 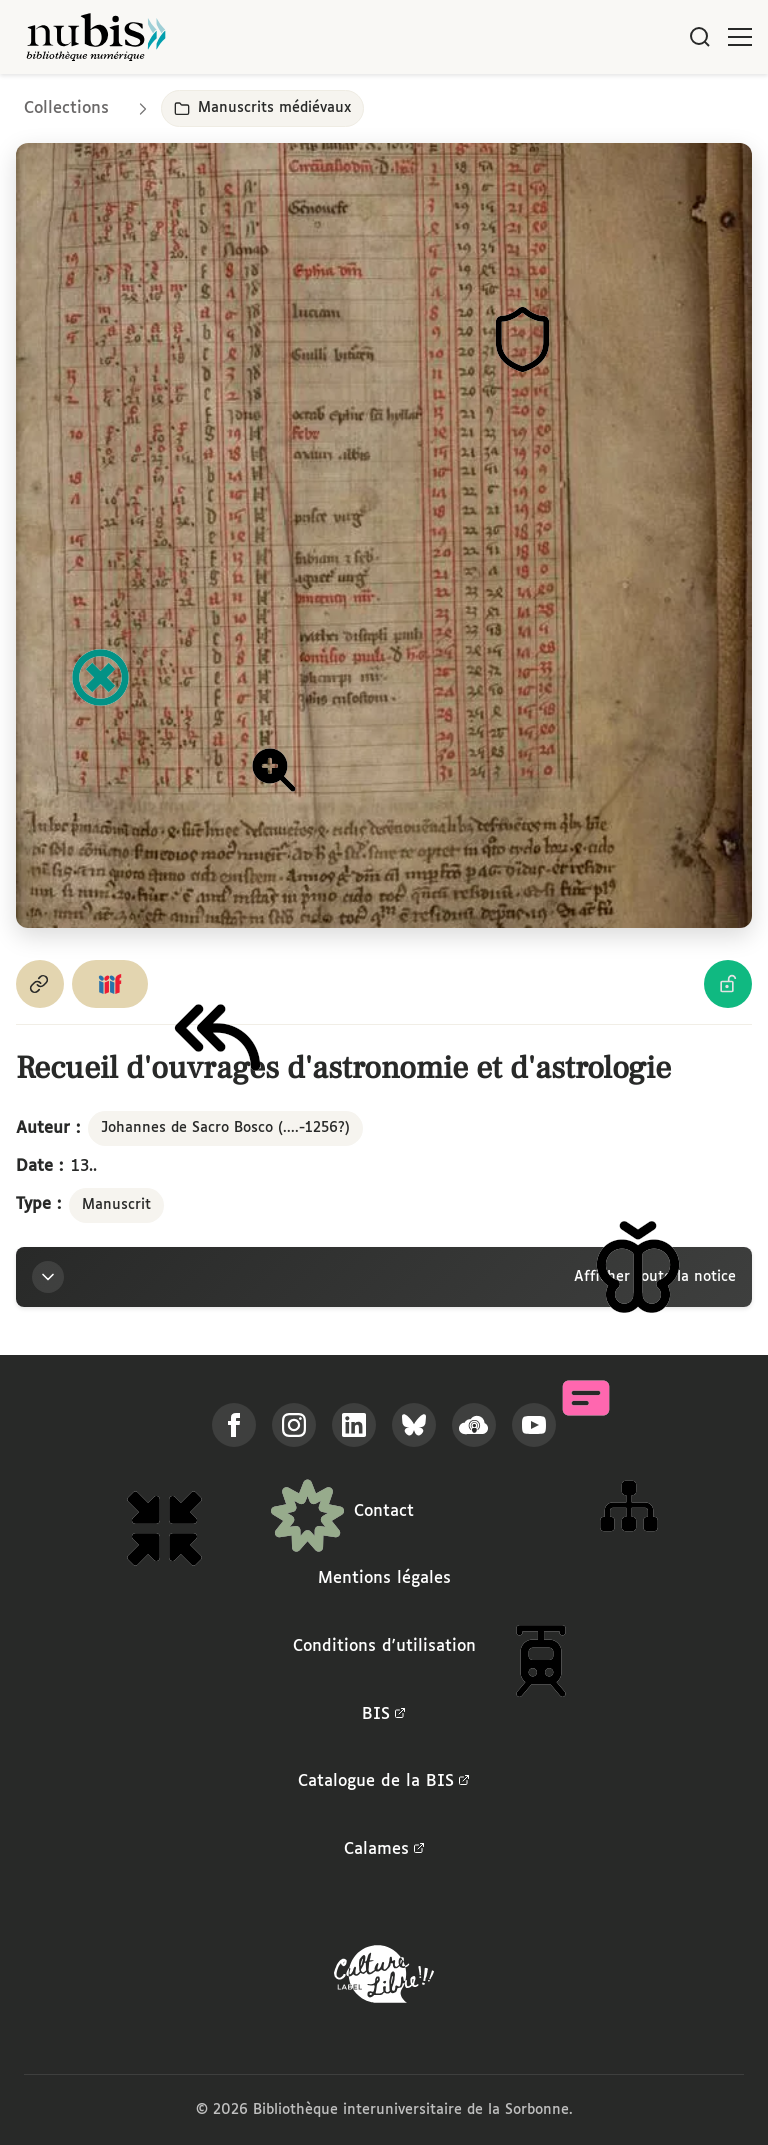 I want to click on indicates an error or failed operation, so click(x=100, y=677).